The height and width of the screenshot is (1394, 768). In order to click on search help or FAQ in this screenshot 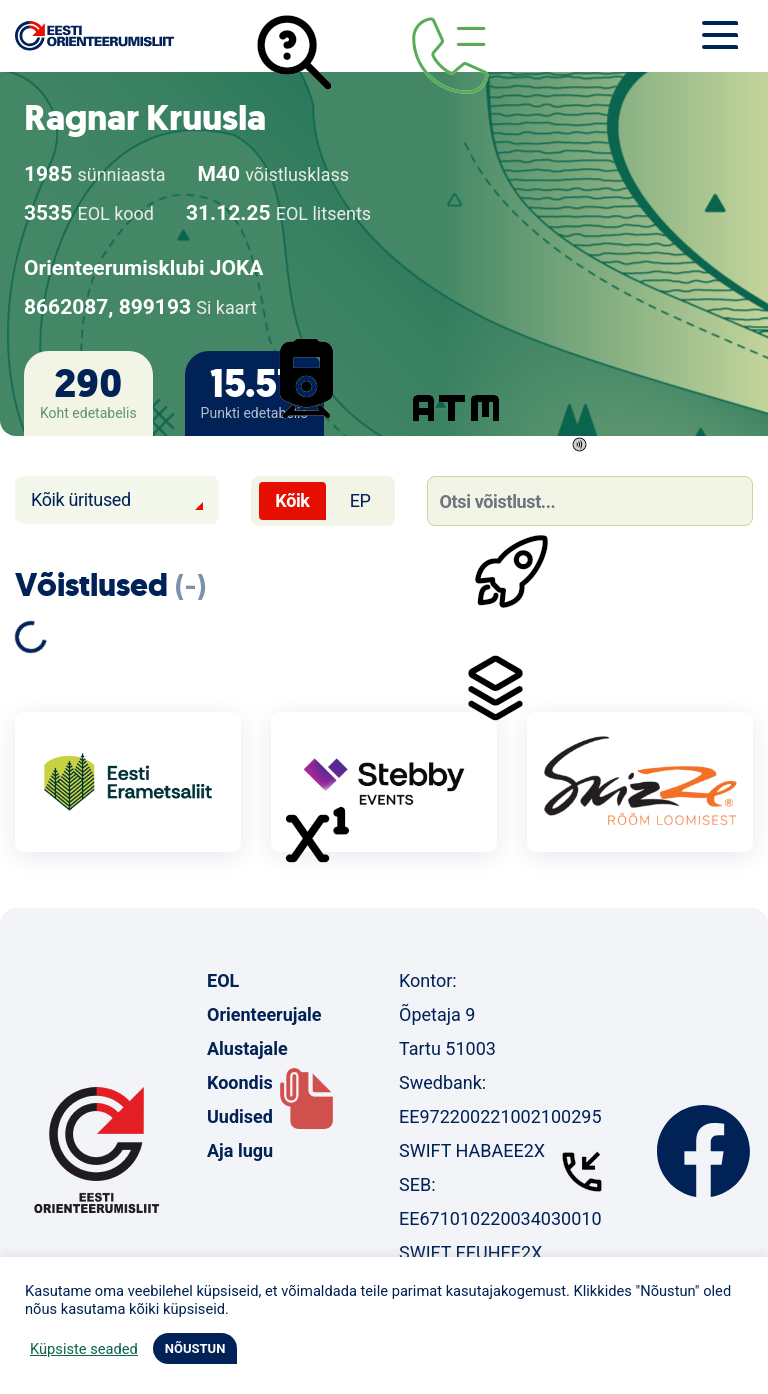, I will do `click(294, 52)`.